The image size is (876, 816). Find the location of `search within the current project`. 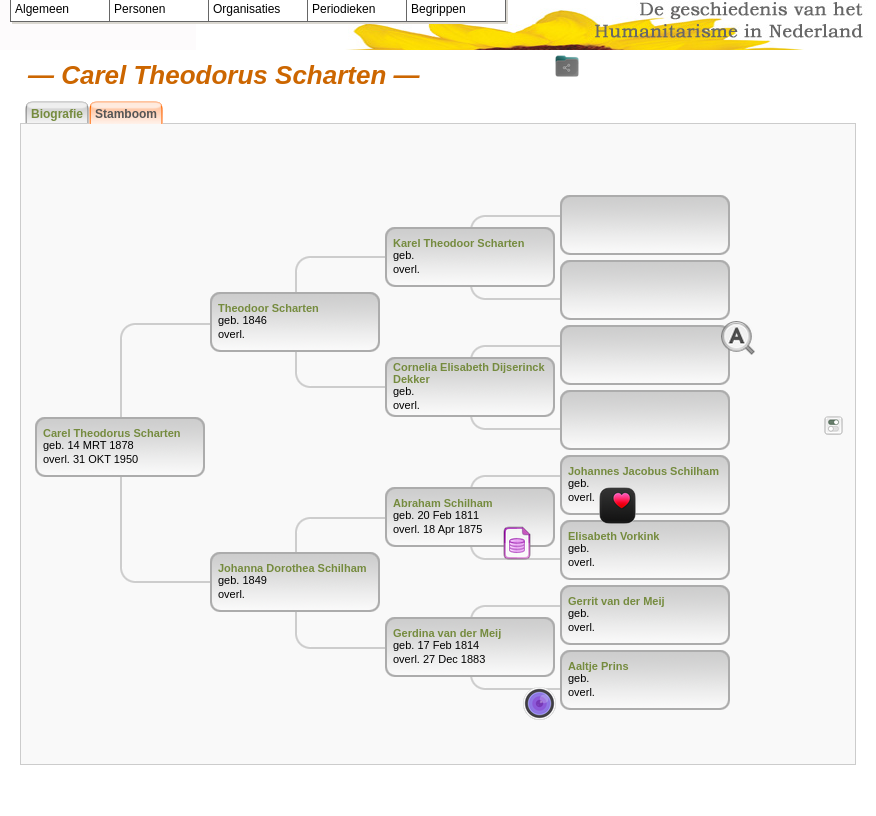

search within the current project is located at coordinates (738, 338).